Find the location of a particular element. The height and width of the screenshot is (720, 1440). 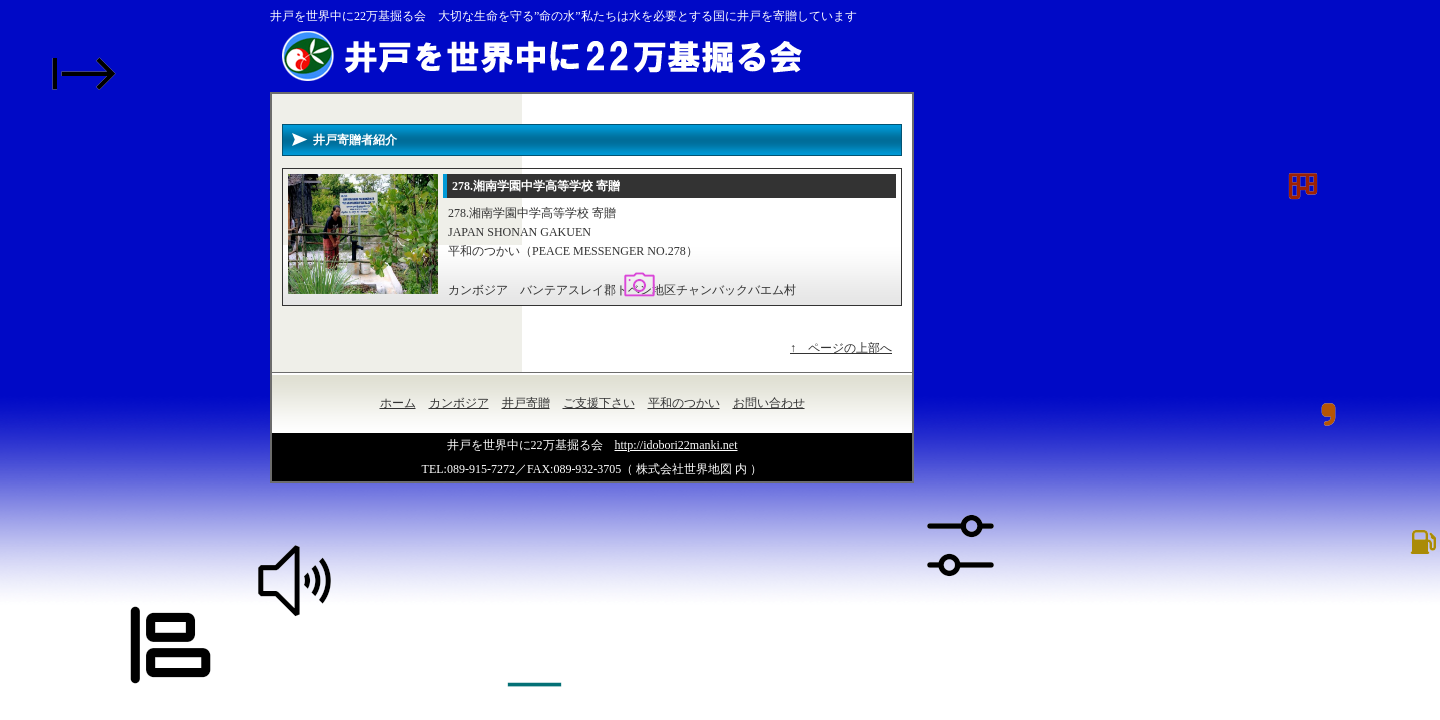

find nearby gas stations is located at coordinates (1424, 542).